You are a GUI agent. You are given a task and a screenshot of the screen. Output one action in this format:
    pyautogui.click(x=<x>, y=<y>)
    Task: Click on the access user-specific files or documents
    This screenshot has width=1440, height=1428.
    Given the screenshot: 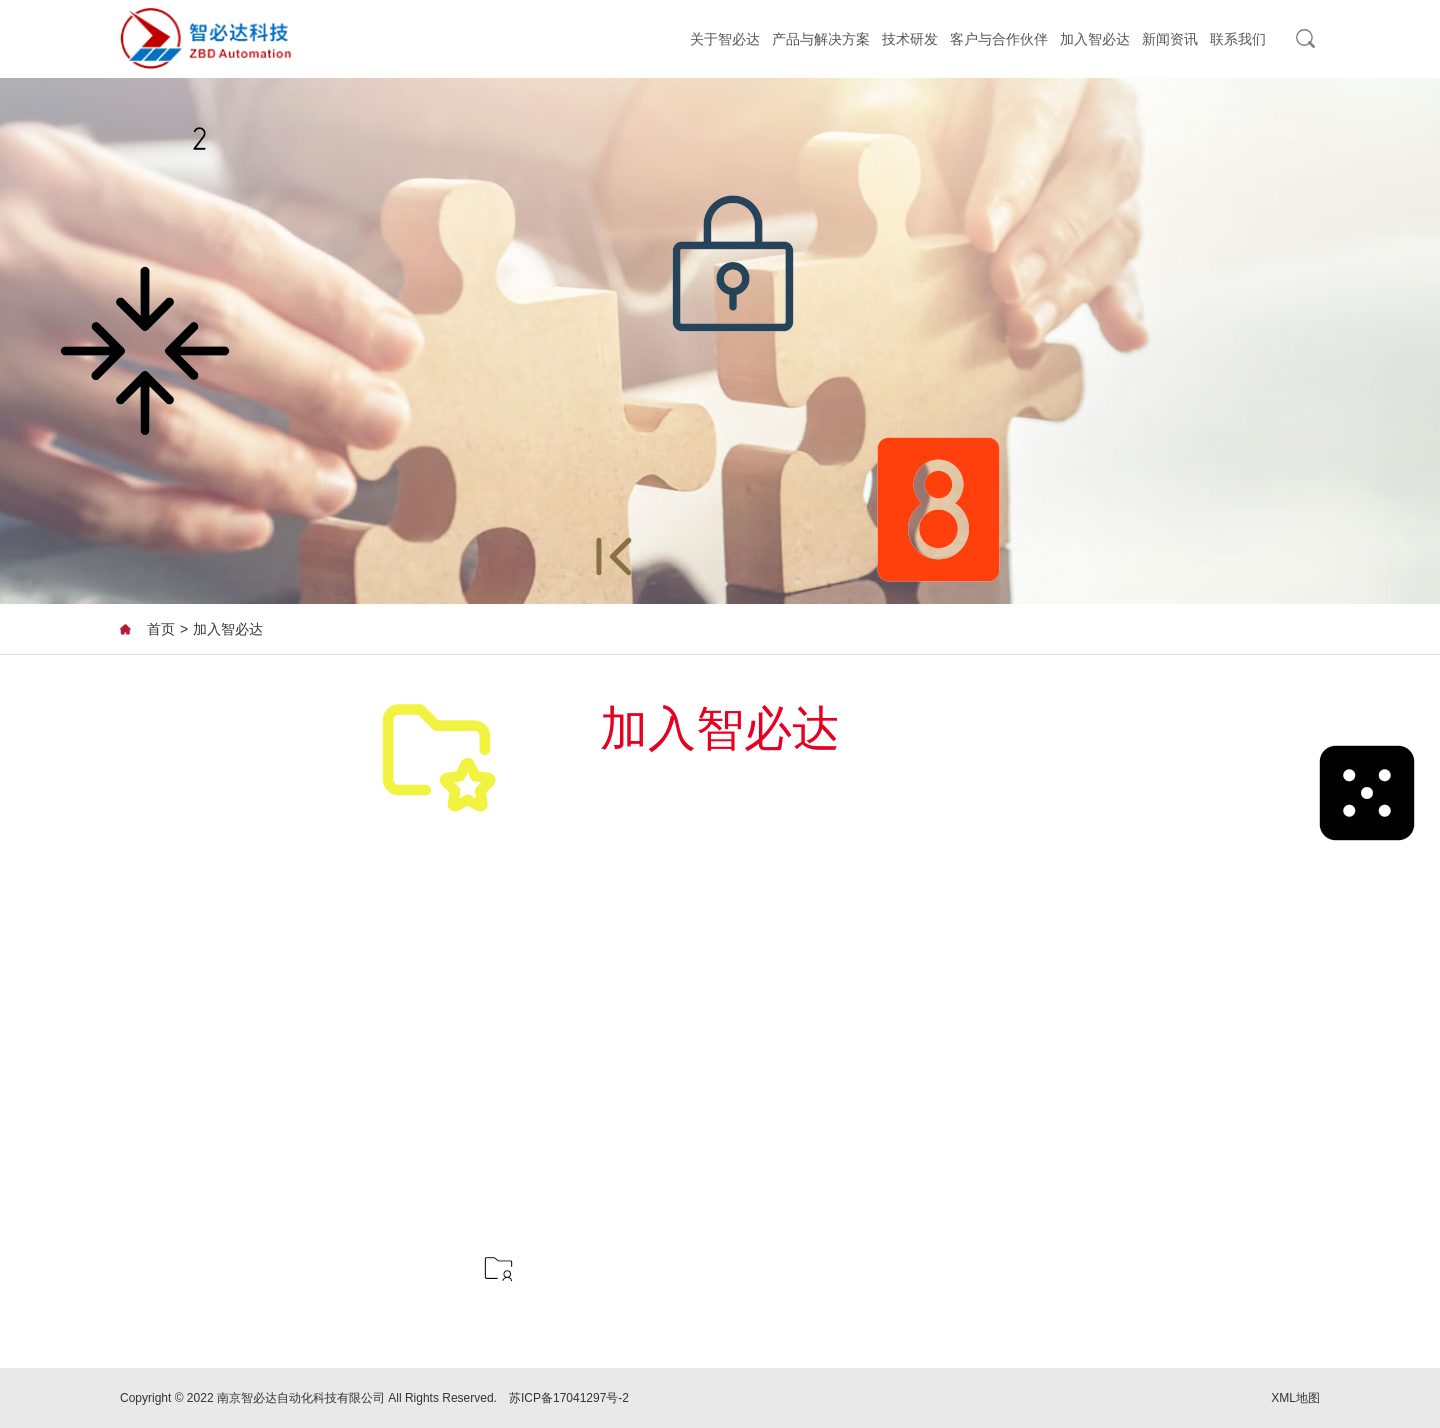 What is the action you would take?
    pyautogui.click(x=498, y=1267)
    